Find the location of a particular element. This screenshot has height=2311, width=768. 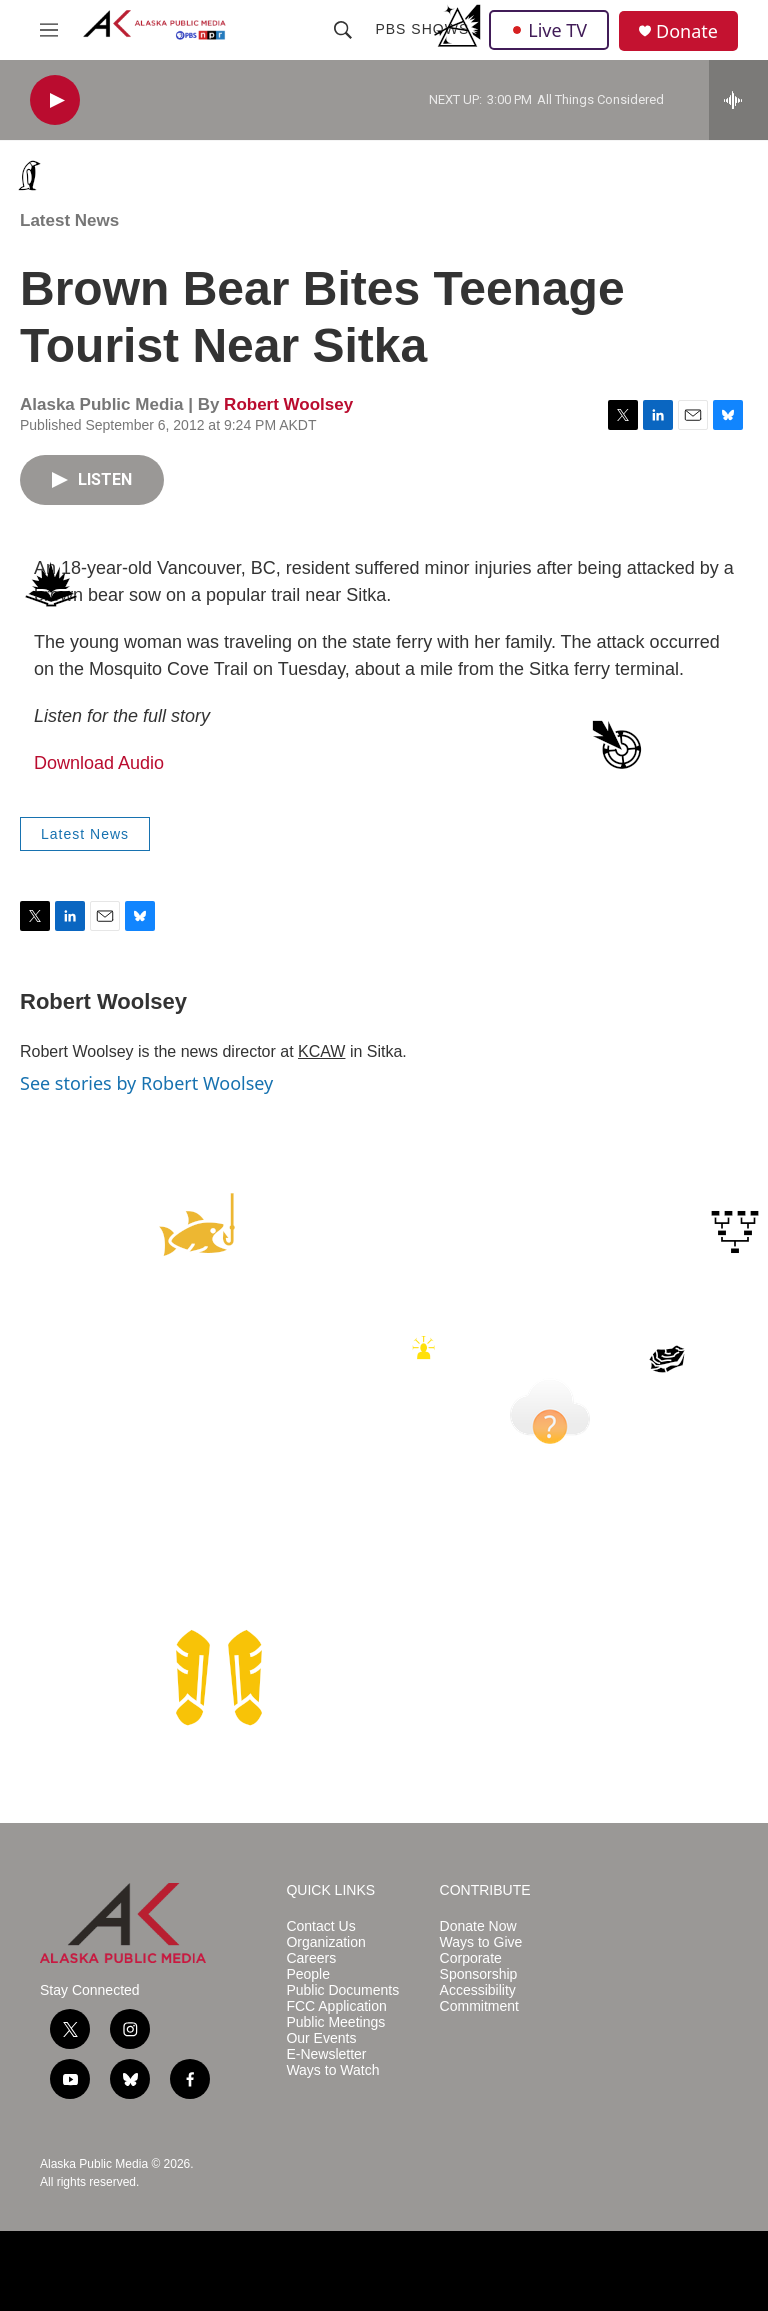

view family tree or genealogy chart is located at coordinates (735, 1232).